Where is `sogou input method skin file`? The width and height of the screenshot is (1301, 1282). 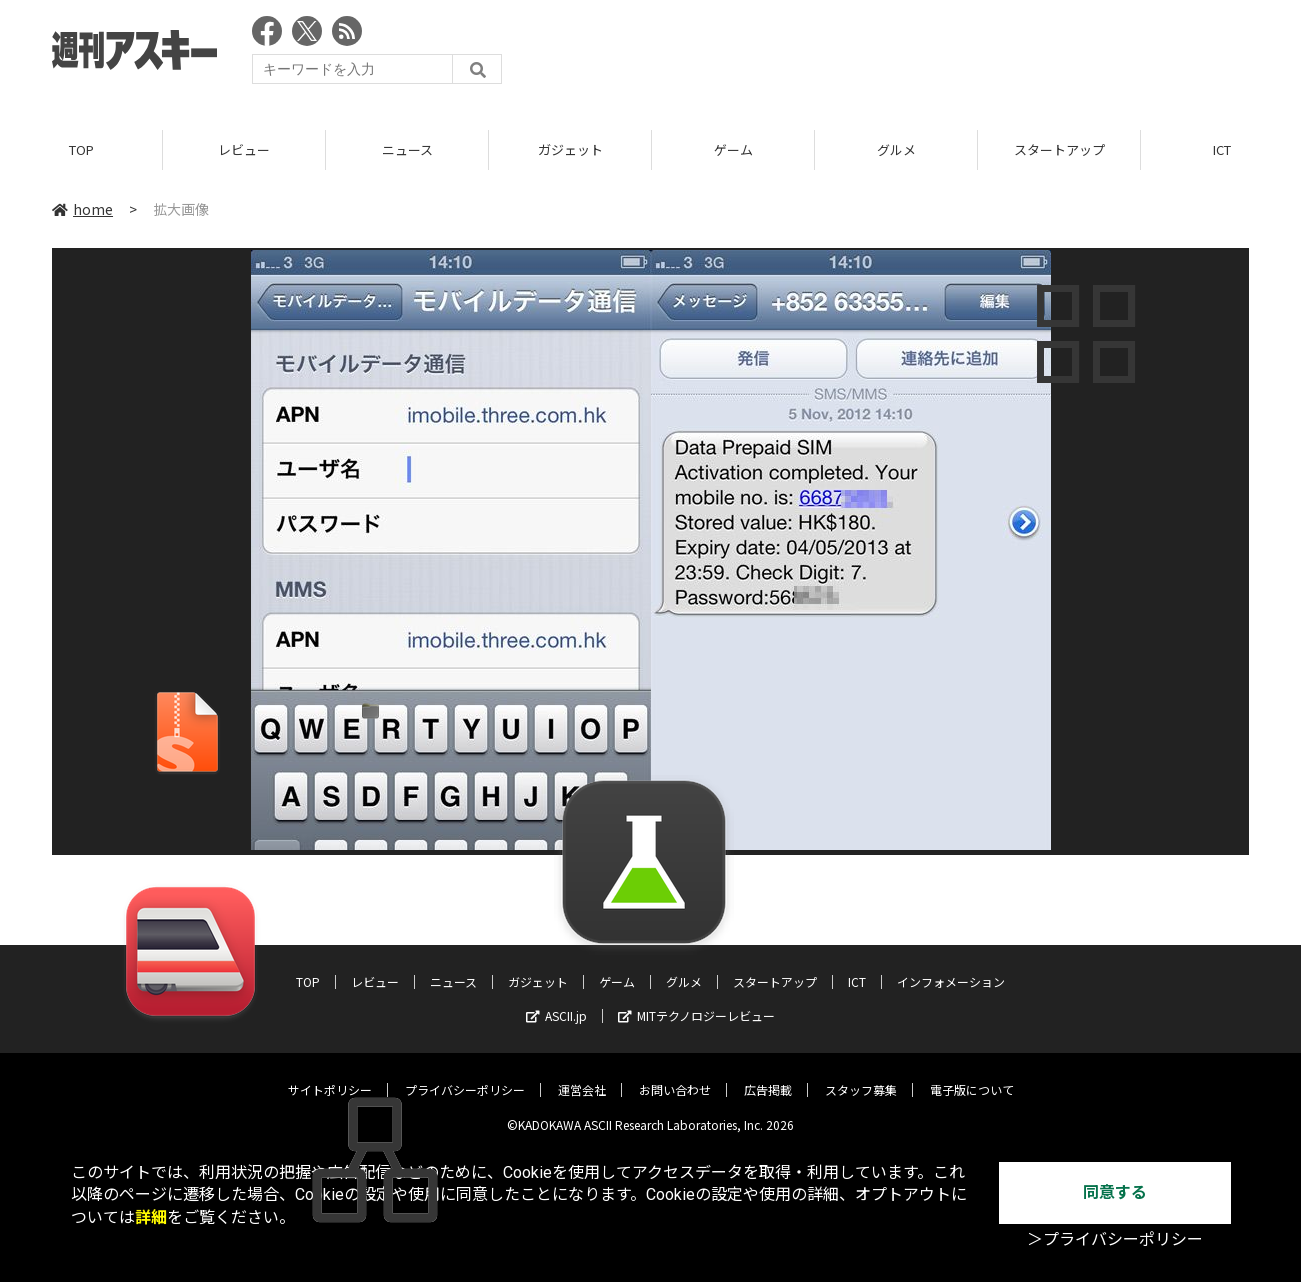
sogou input method skin file is located at coordinates (187, 733).